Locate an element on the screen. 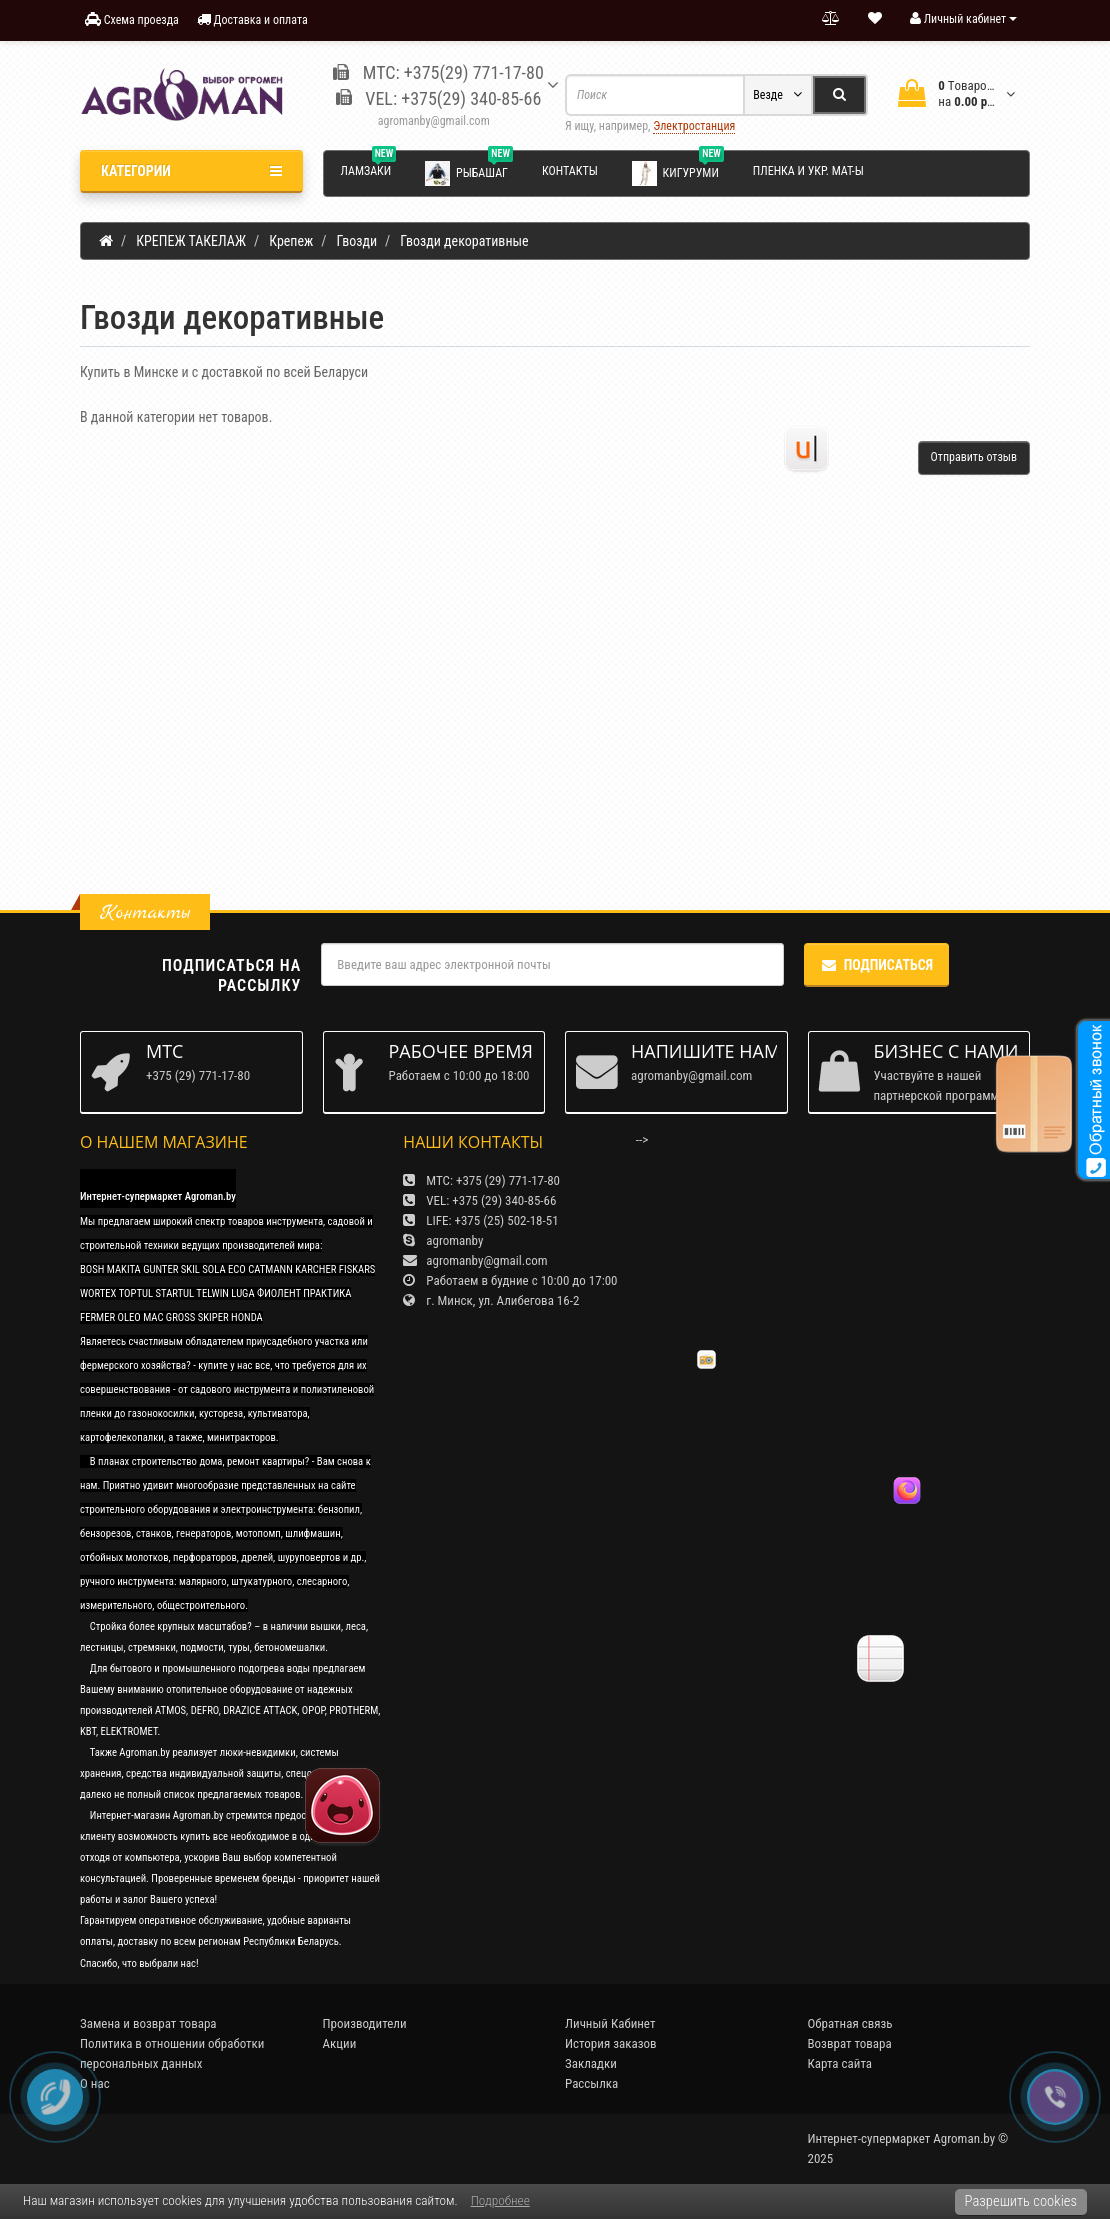 The image size is (1110, 2219). open firefox browser is located at coordinates (907, 1490).